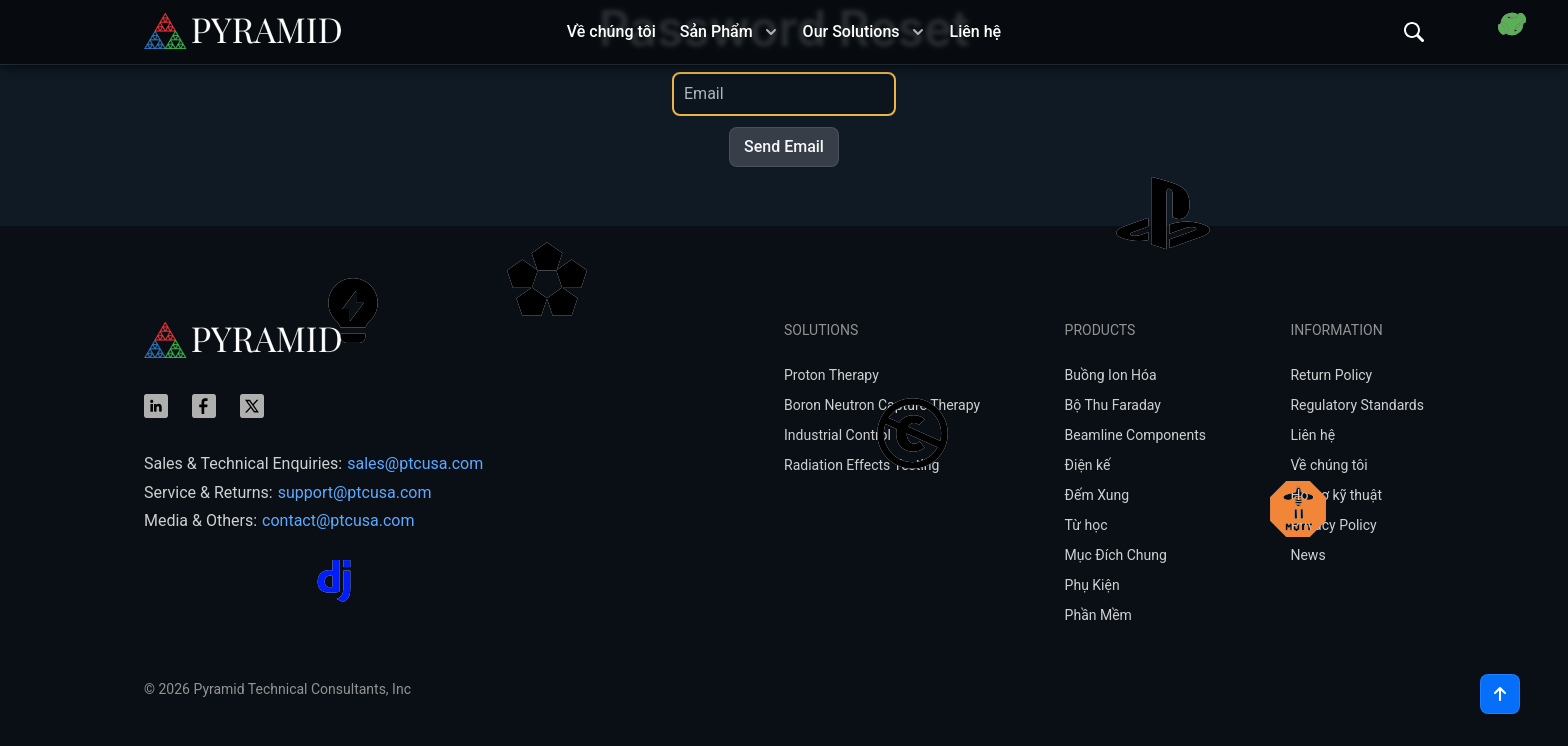 This screenshot has height=746, width=1568. Describe the element at coordinates (334, 581) in the screenshot. I see `Django web framework logo` at that location.